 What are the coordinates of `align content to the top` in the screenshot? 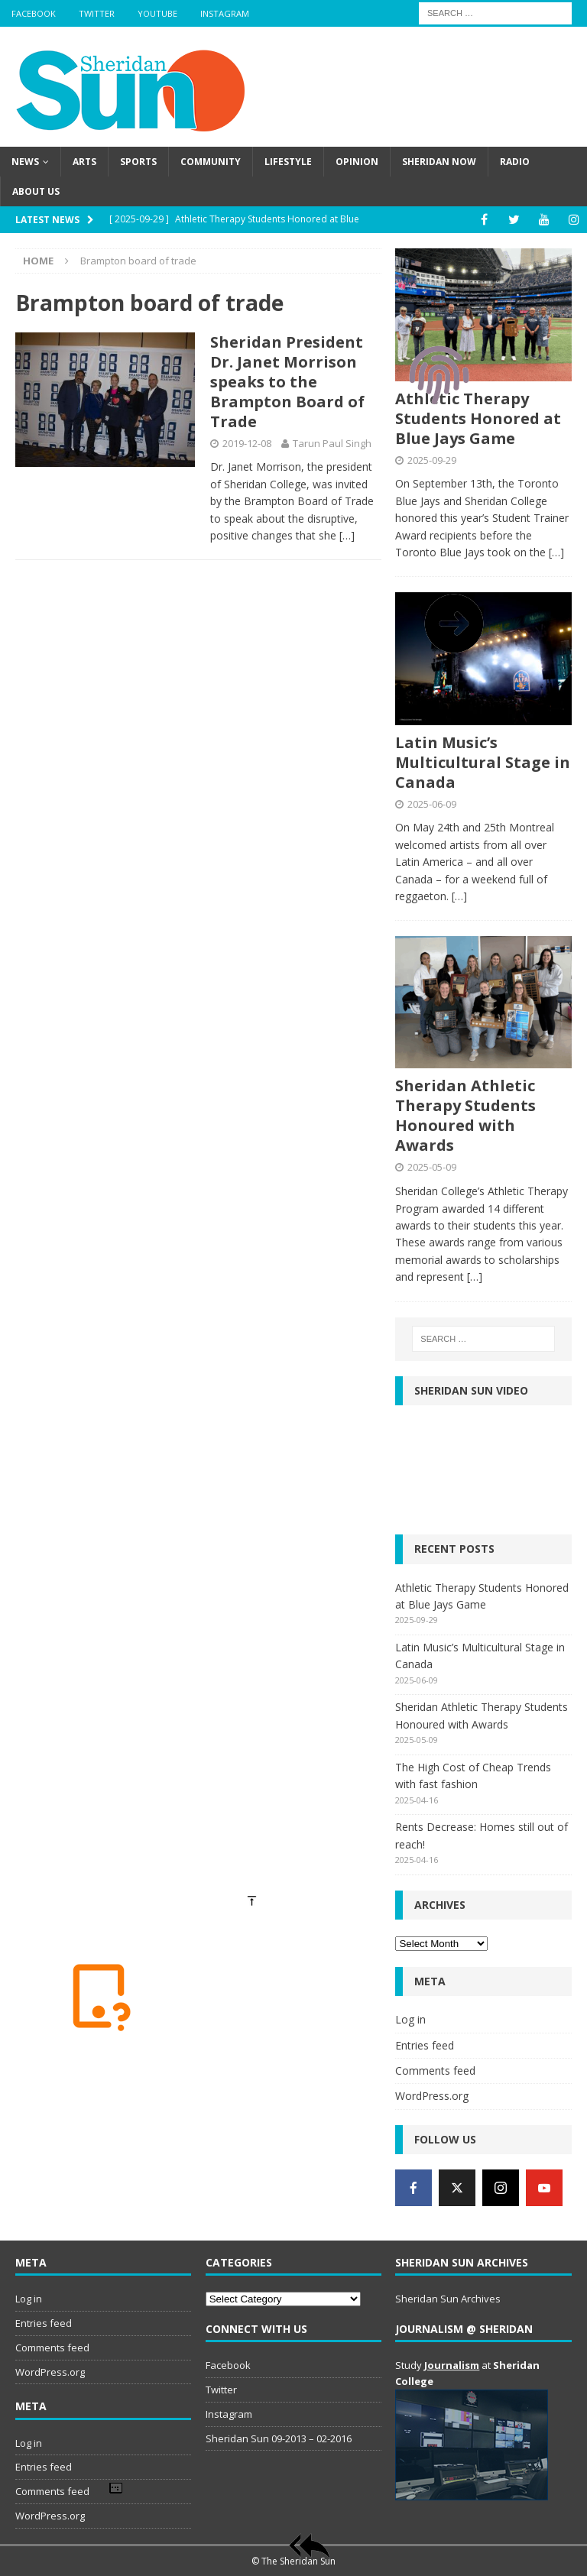 It's located at (251, 1900).